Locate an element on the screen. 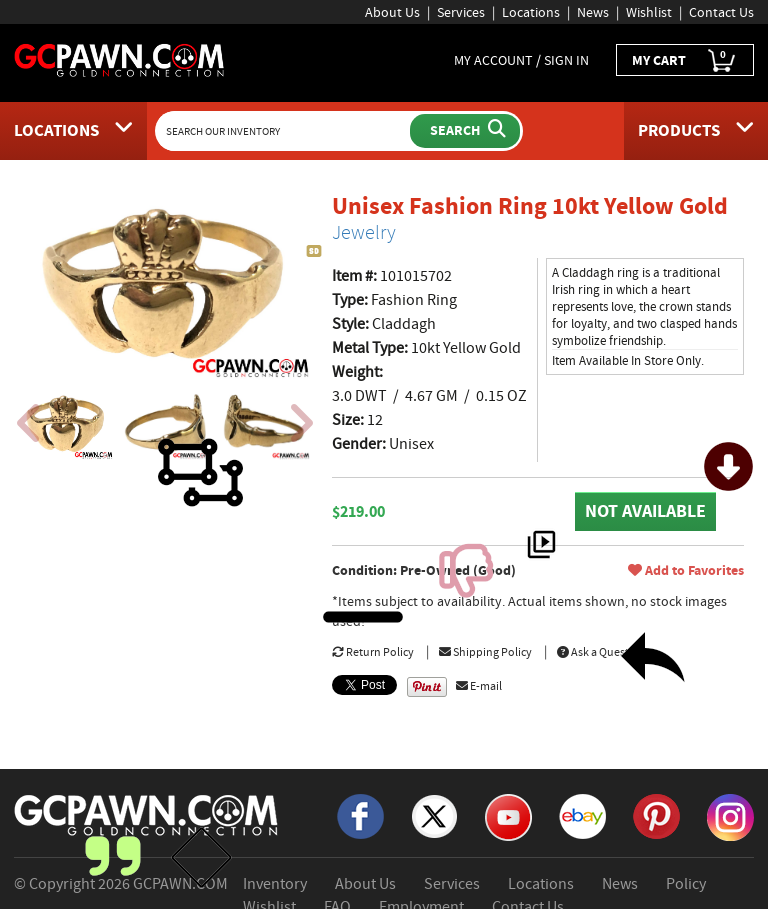  download a file or content is located at coordinates (728, 466).